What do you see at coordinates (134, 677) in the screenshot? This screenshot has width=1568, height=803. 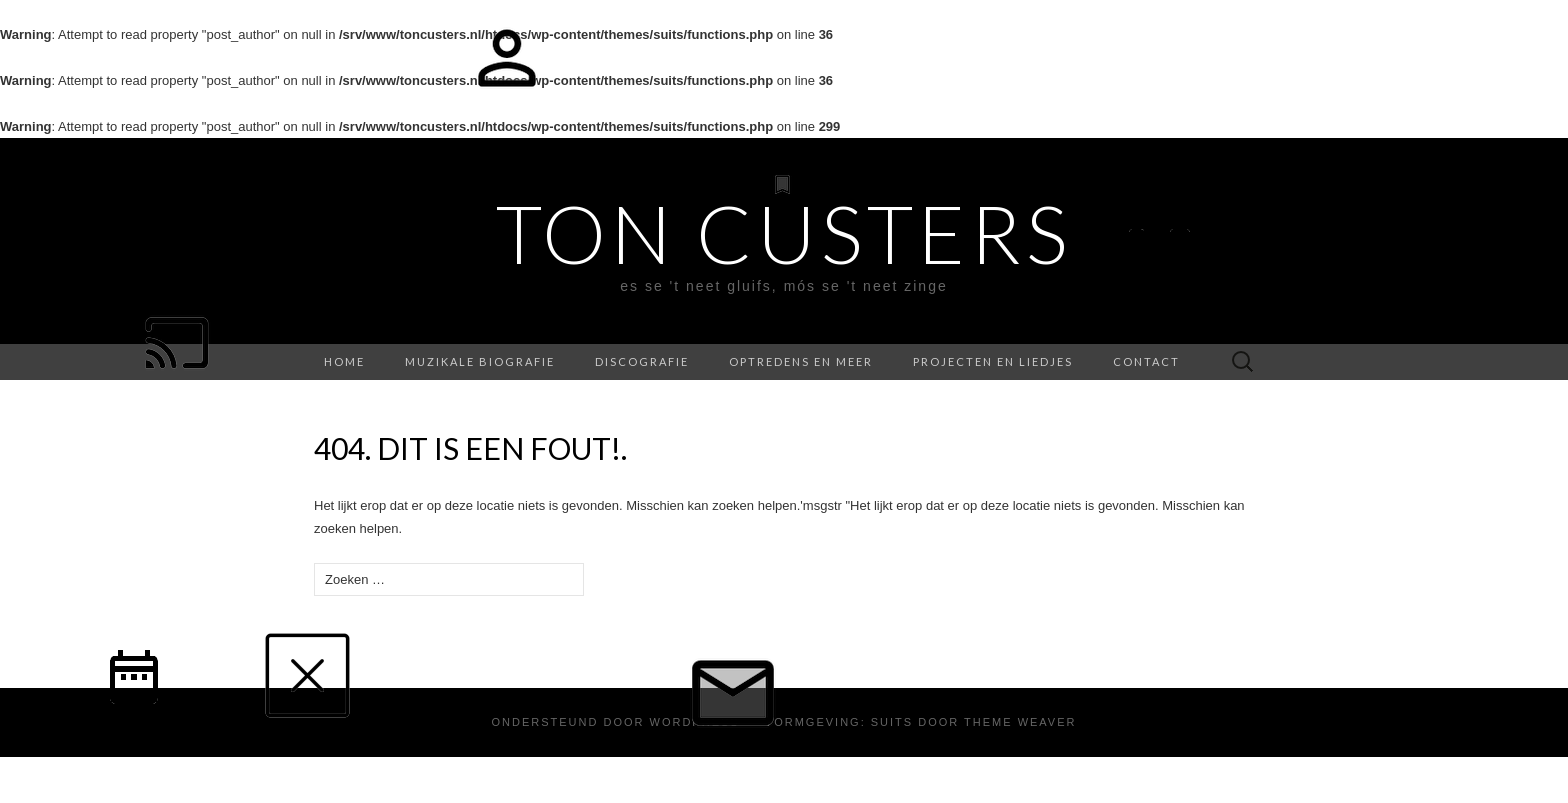 I see `select a date range` at bounding box center [134, 677].